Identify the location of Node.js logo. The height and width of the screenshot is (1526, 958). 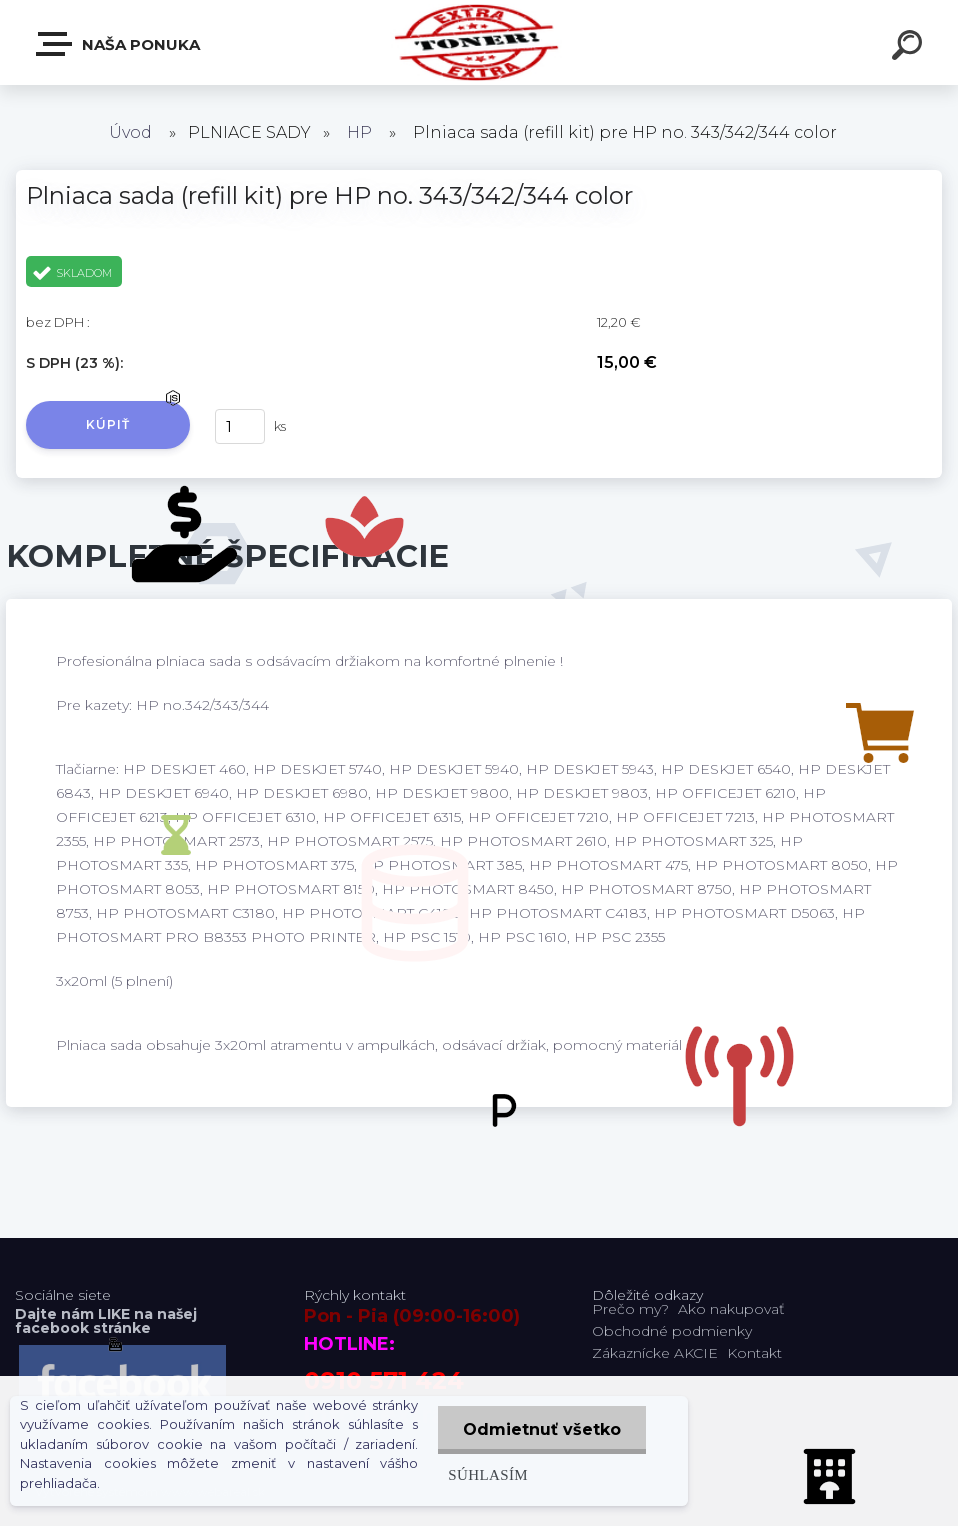
(173, 398).